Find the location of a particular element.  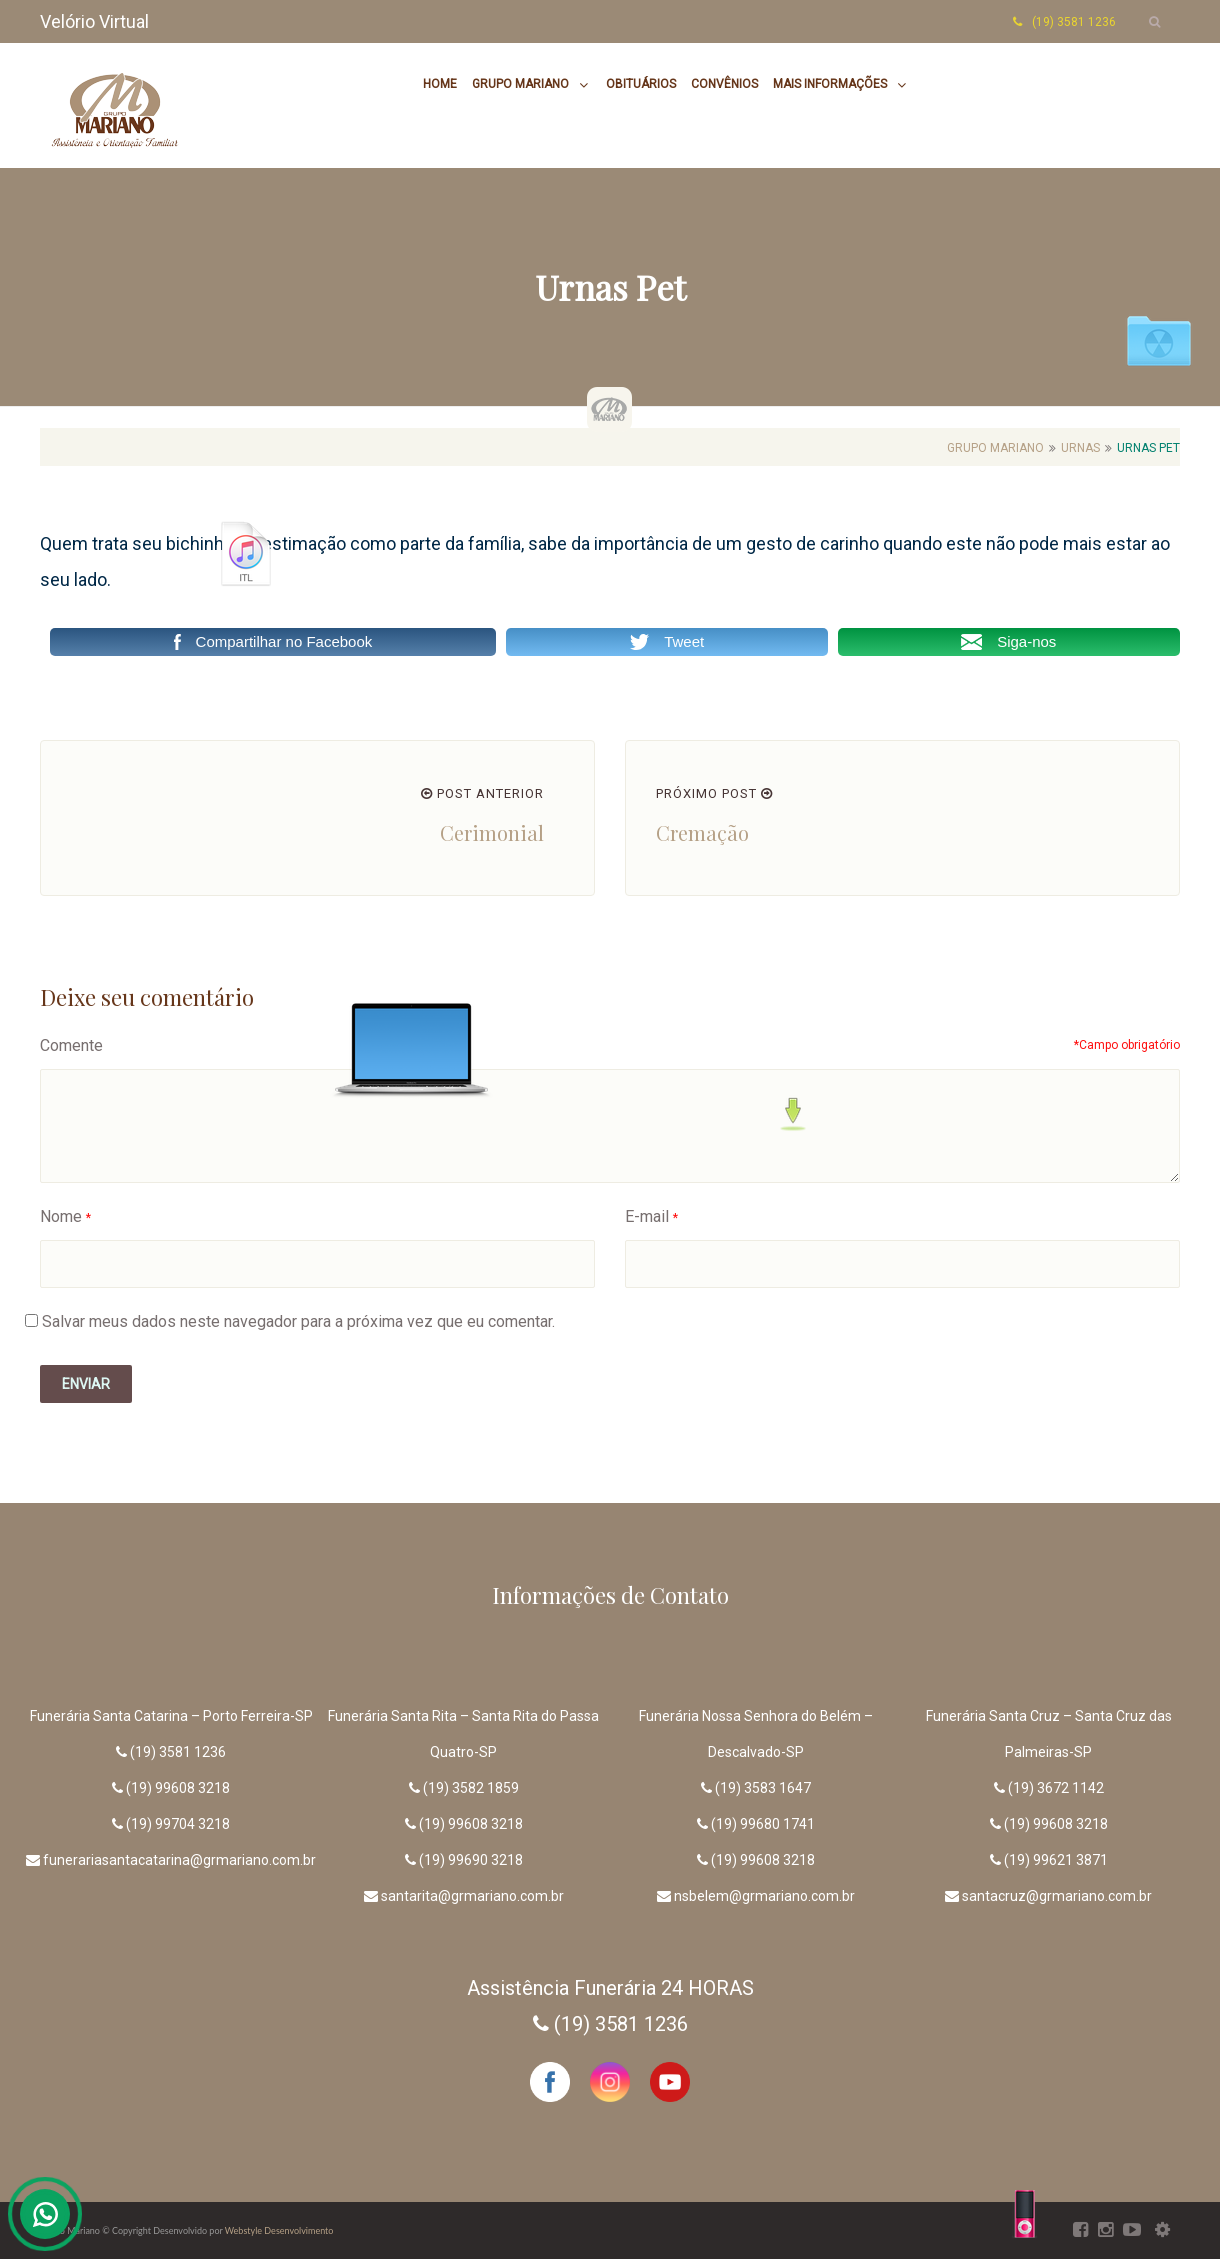

macbook pro device icon is located at coordinates (411, 1042).